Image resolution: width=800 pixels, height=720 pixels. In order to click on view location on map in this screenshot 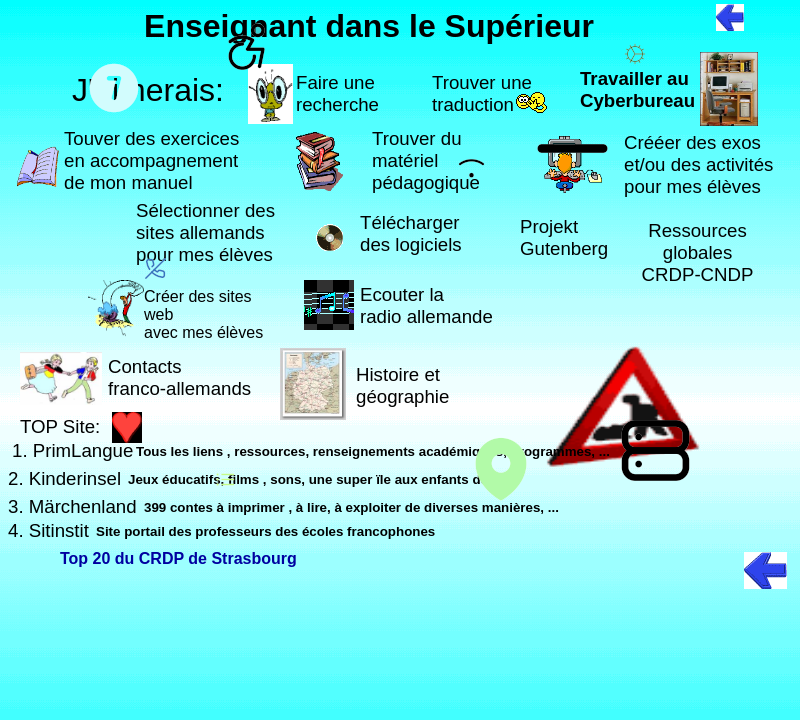, I will do `click(501, 468)`.